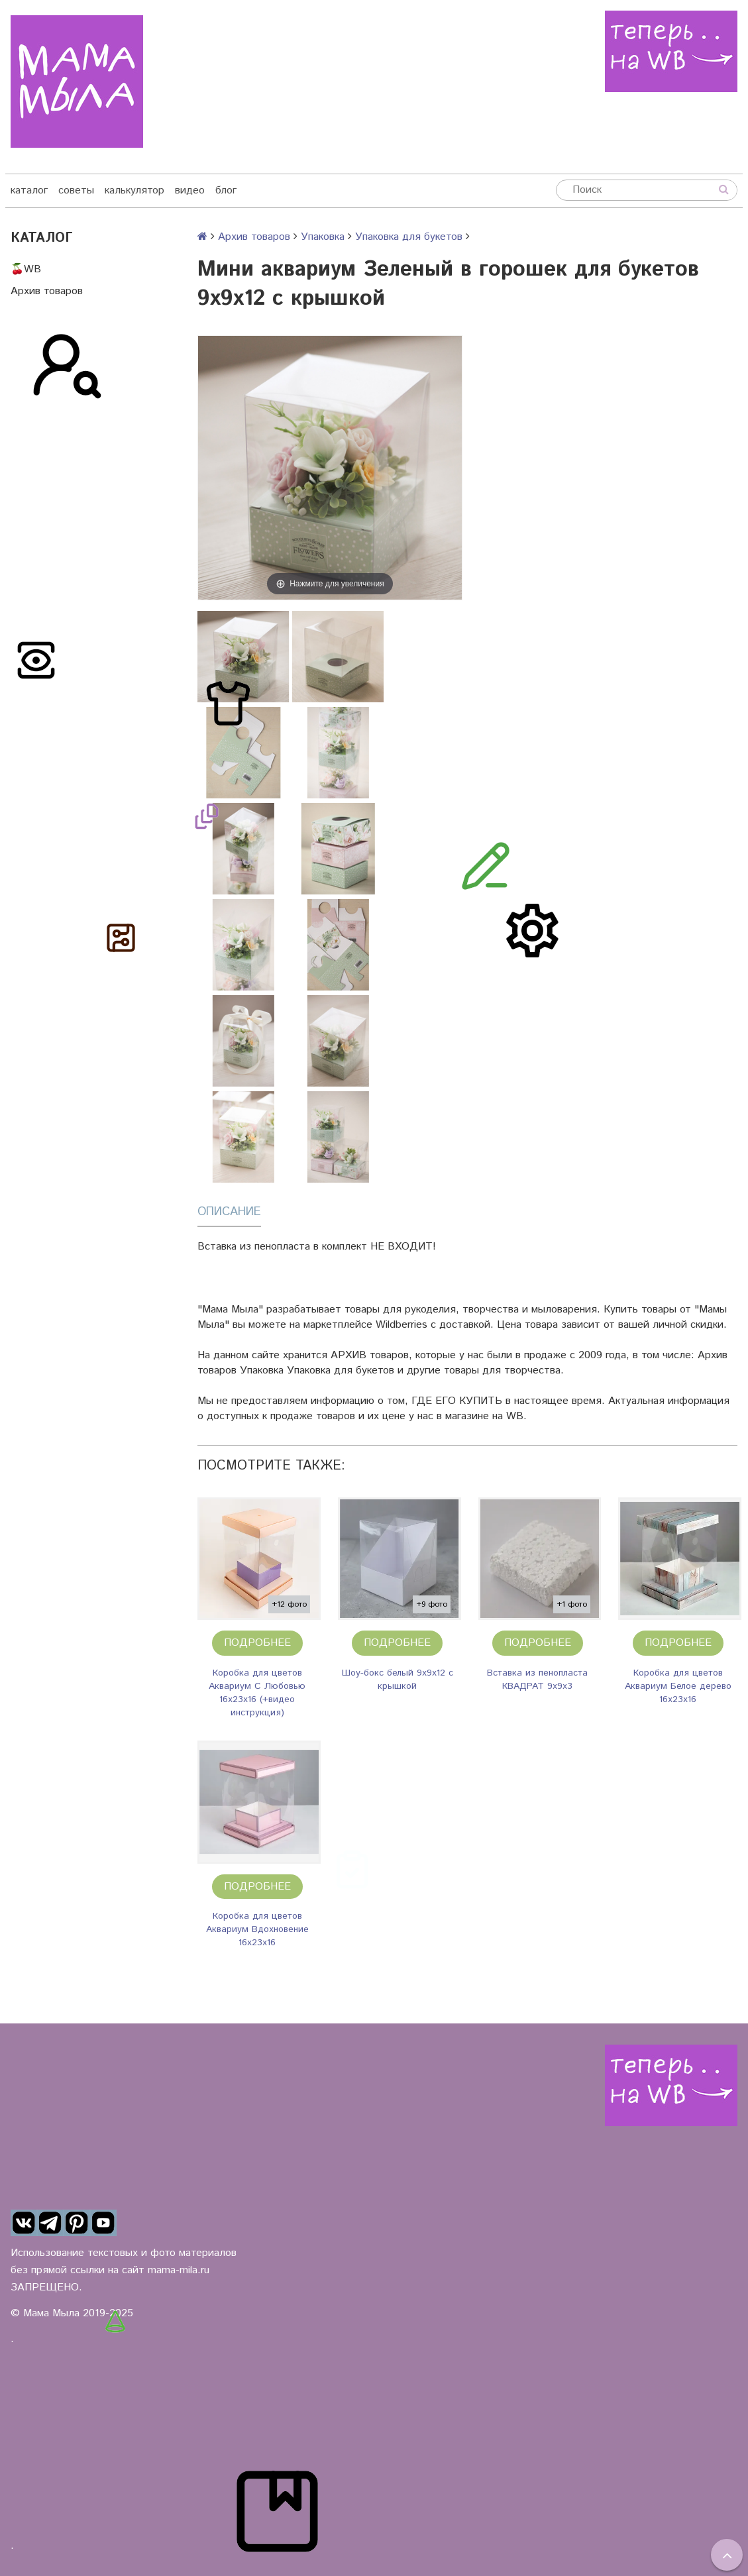 The width and height of the screenshot is (748, 2576). Describe the element at coordinates (277, 2511) in the screenshot. I see `view your music album collection` at that location.